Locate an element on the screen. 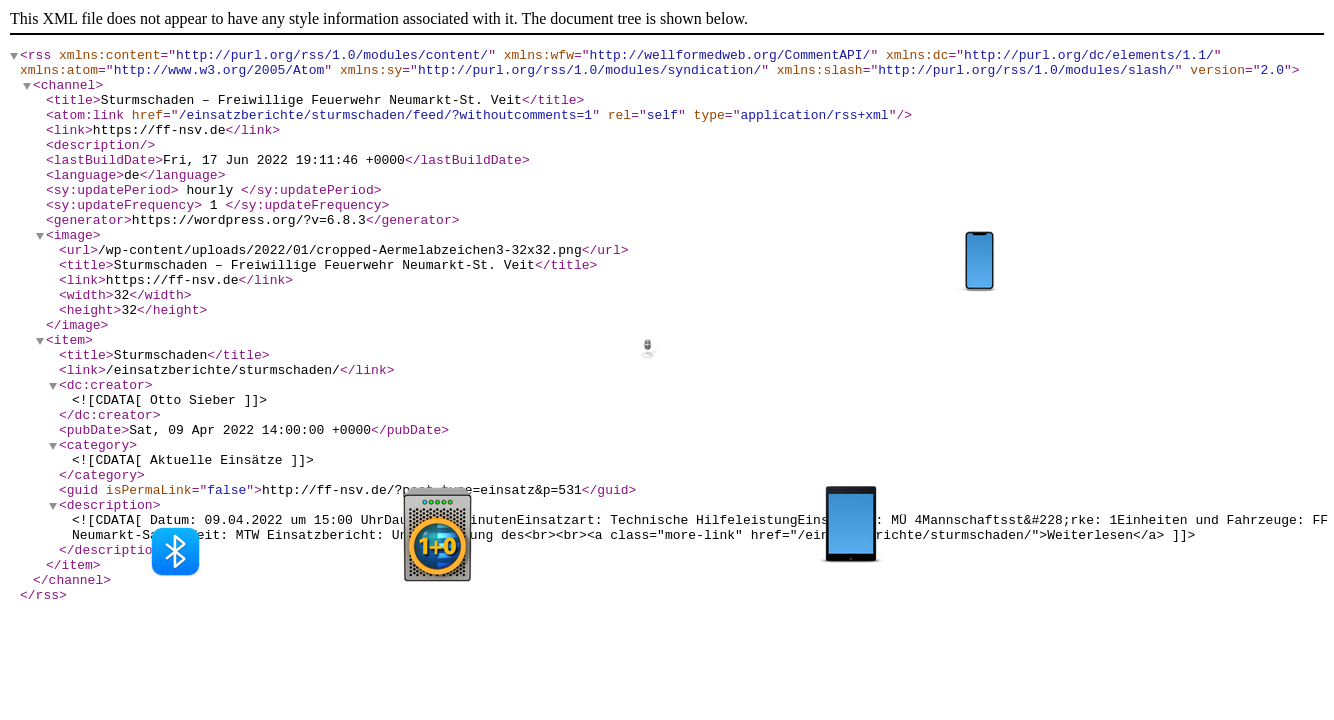 This screenshot has height=720, width=1334. configure RAID 10 storage array settings is located at coordinates (437, 534).